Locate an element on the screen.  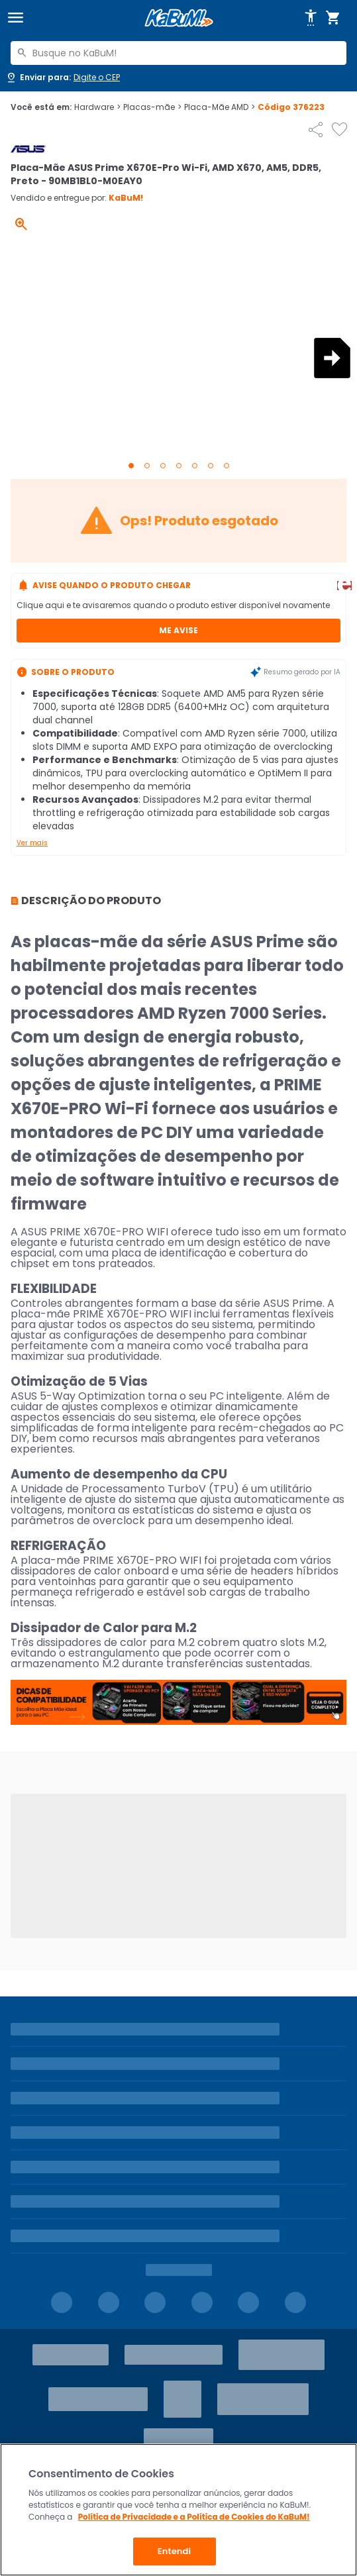
transfer or export a file is located at coordinates (332, 358).